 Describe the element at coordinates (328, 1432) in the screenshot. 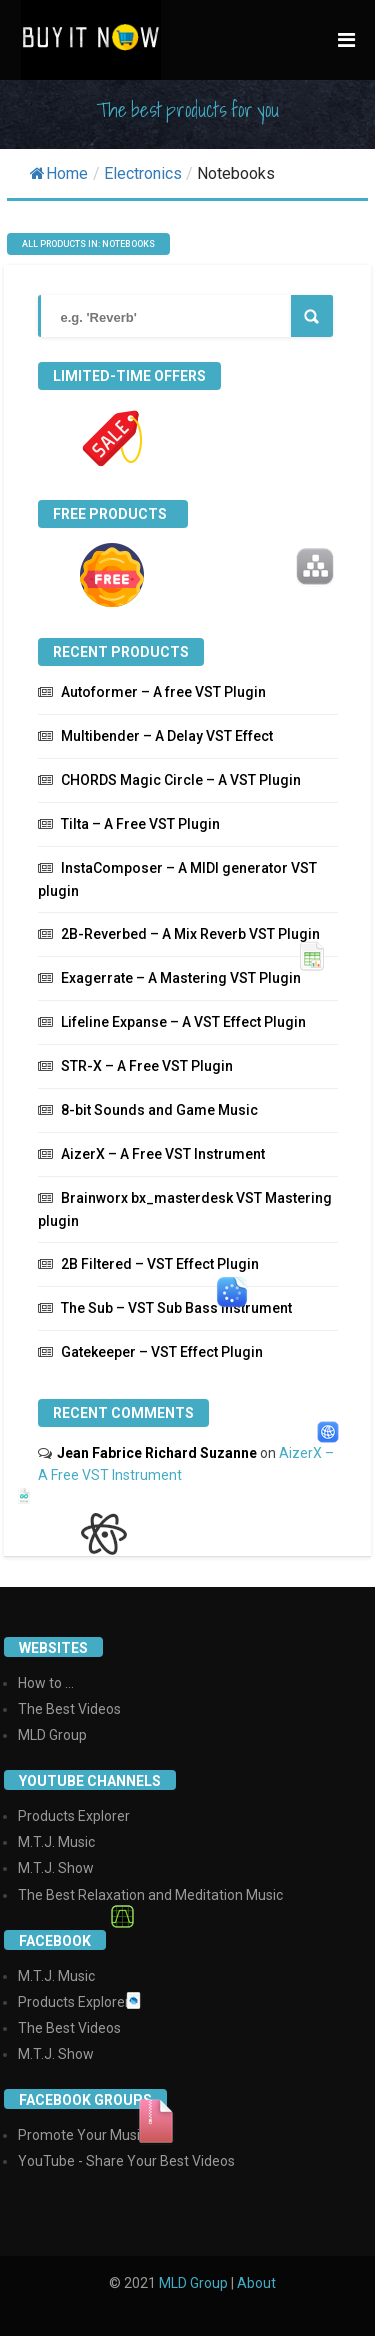

I see `access web-based applications` at that location.